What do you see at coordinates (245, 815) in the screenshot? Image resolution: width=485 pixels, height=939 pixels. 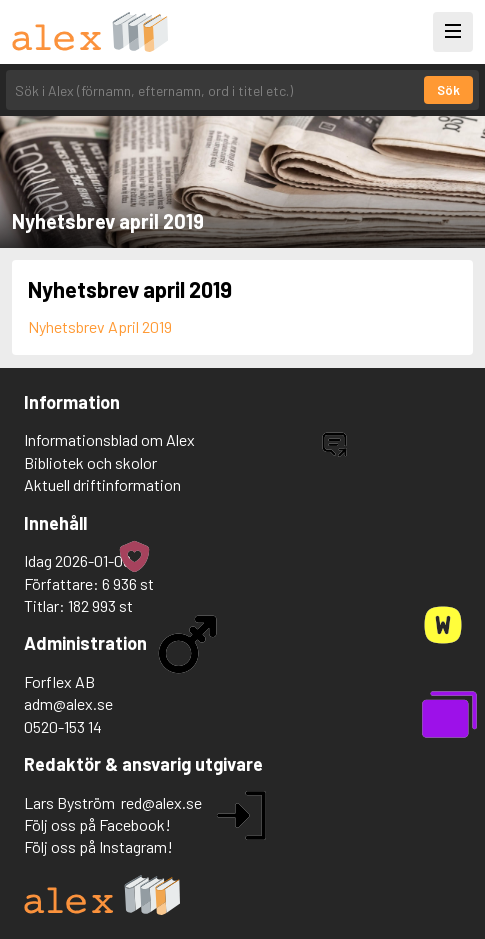 I see `sign in to your account` at bounding box center [245, 815].